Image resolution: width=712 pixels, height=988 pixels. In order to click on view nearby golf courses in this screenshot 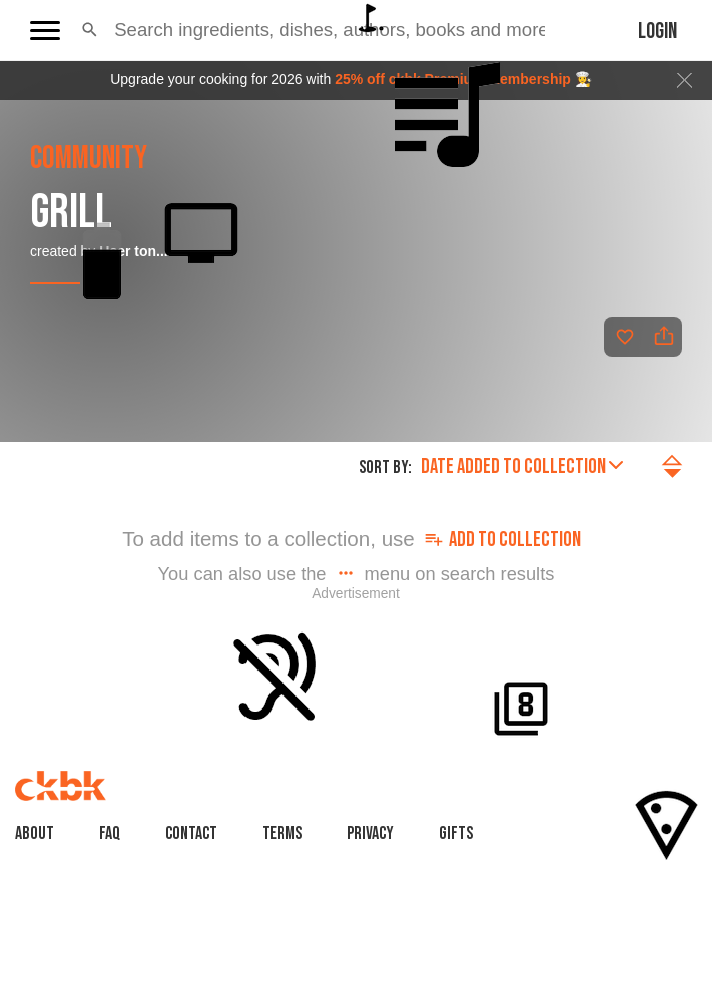, I will do `click(370, 17)`.